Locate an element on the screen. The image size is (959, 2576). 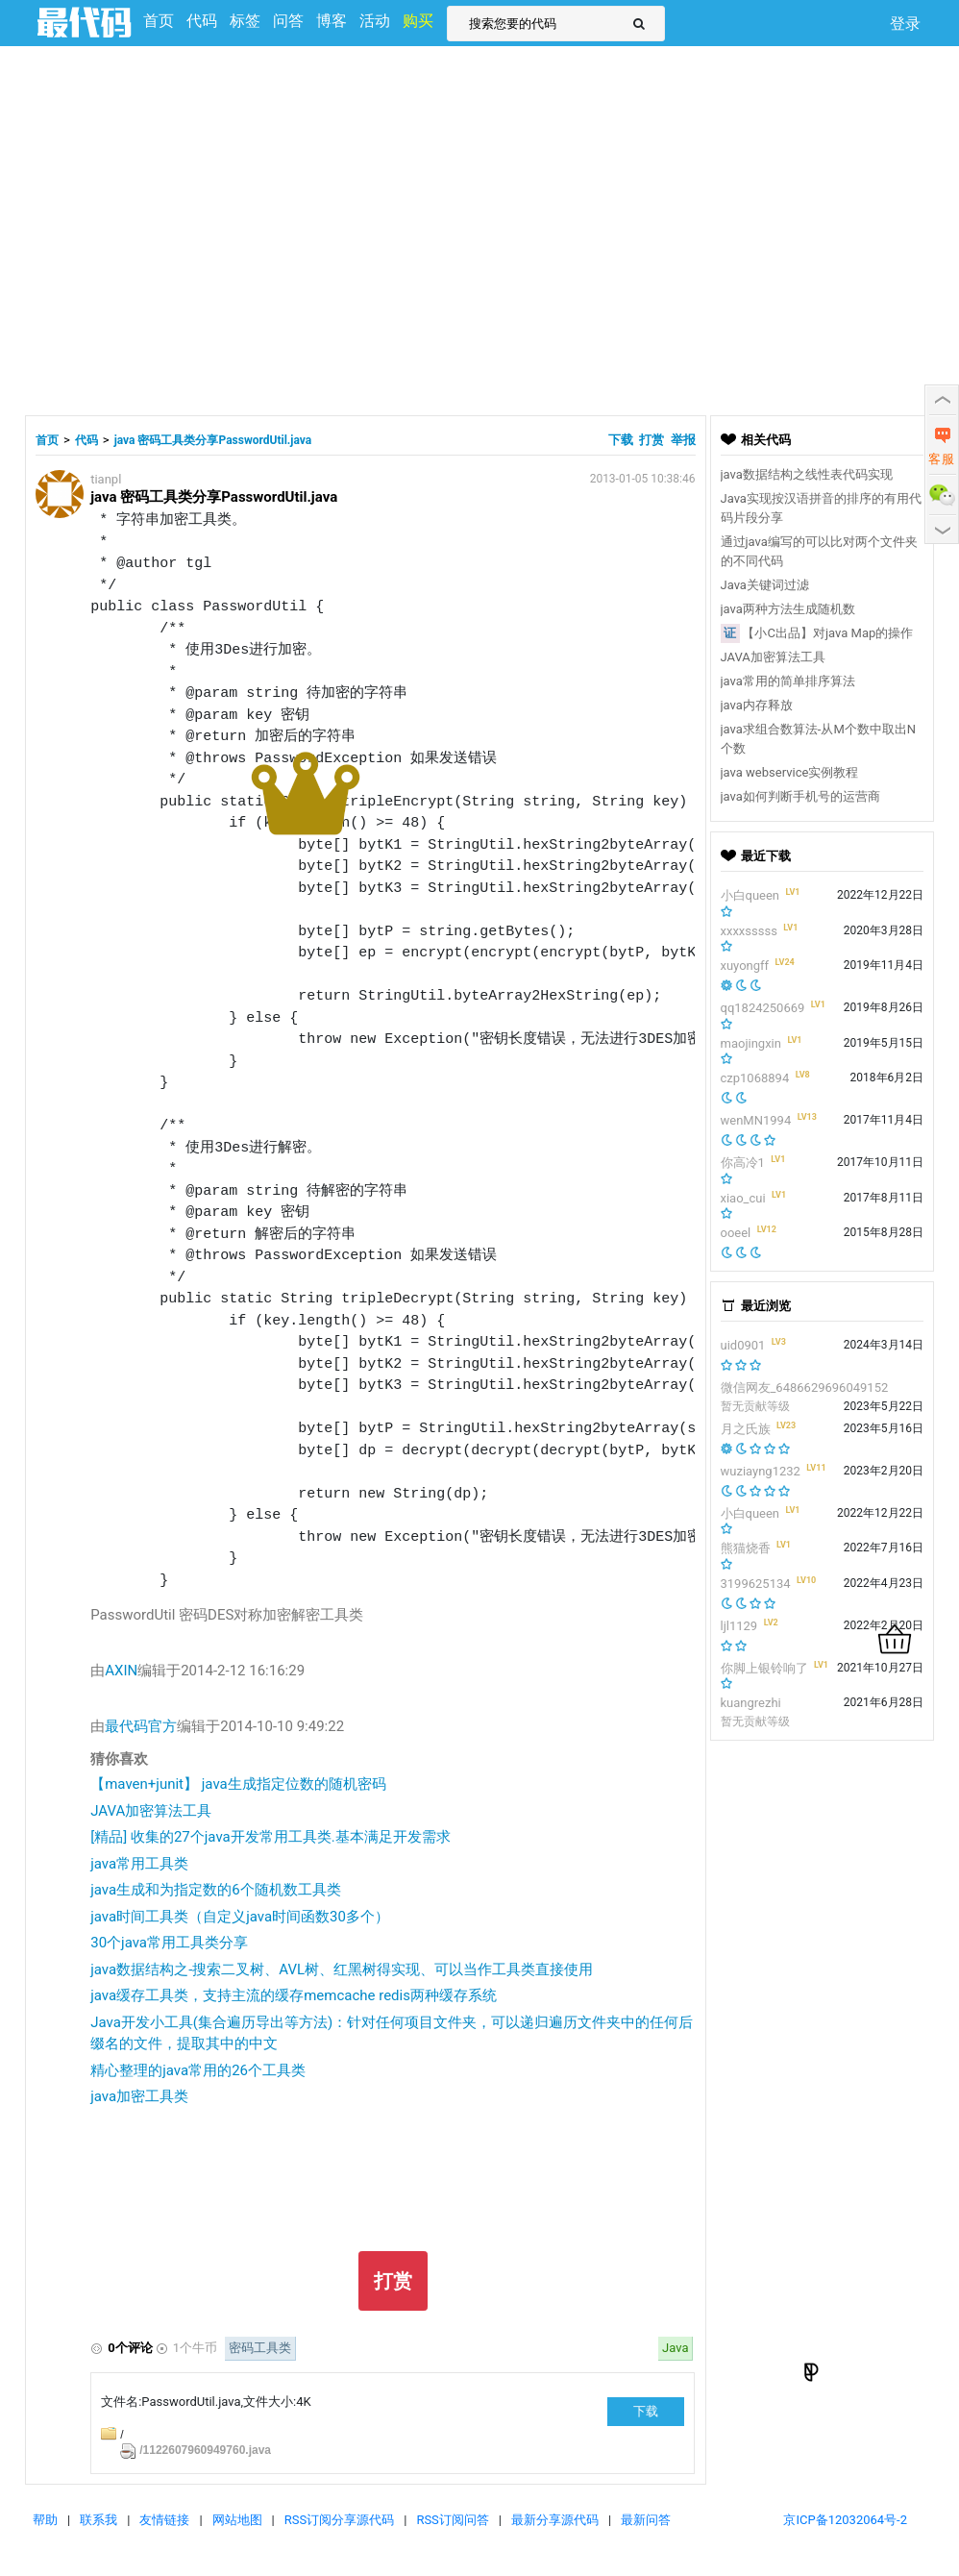
phosphor icons brand logo is located at coordinates (810, 2371).